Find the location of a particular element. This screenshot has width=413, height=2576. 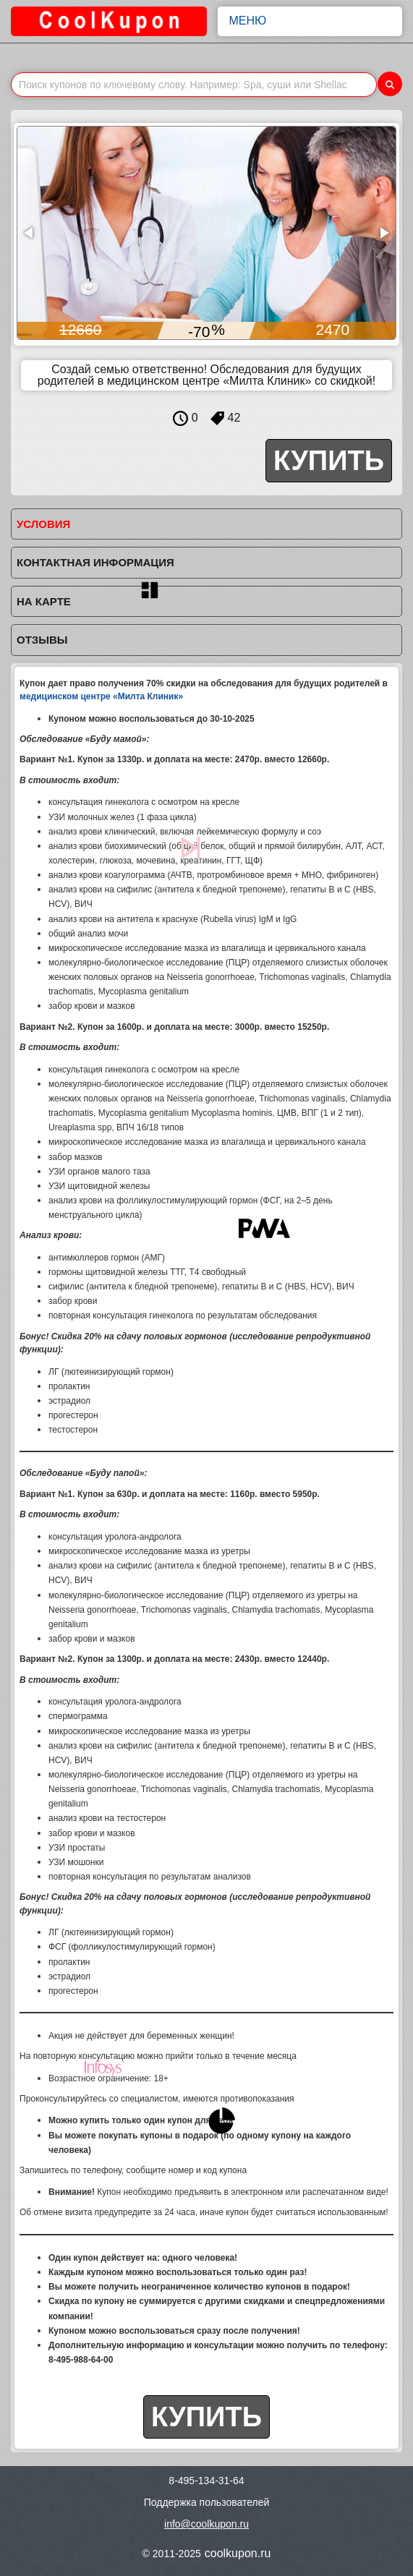

view analytics or statistics breakdown is located at coordinates (221, 2121).